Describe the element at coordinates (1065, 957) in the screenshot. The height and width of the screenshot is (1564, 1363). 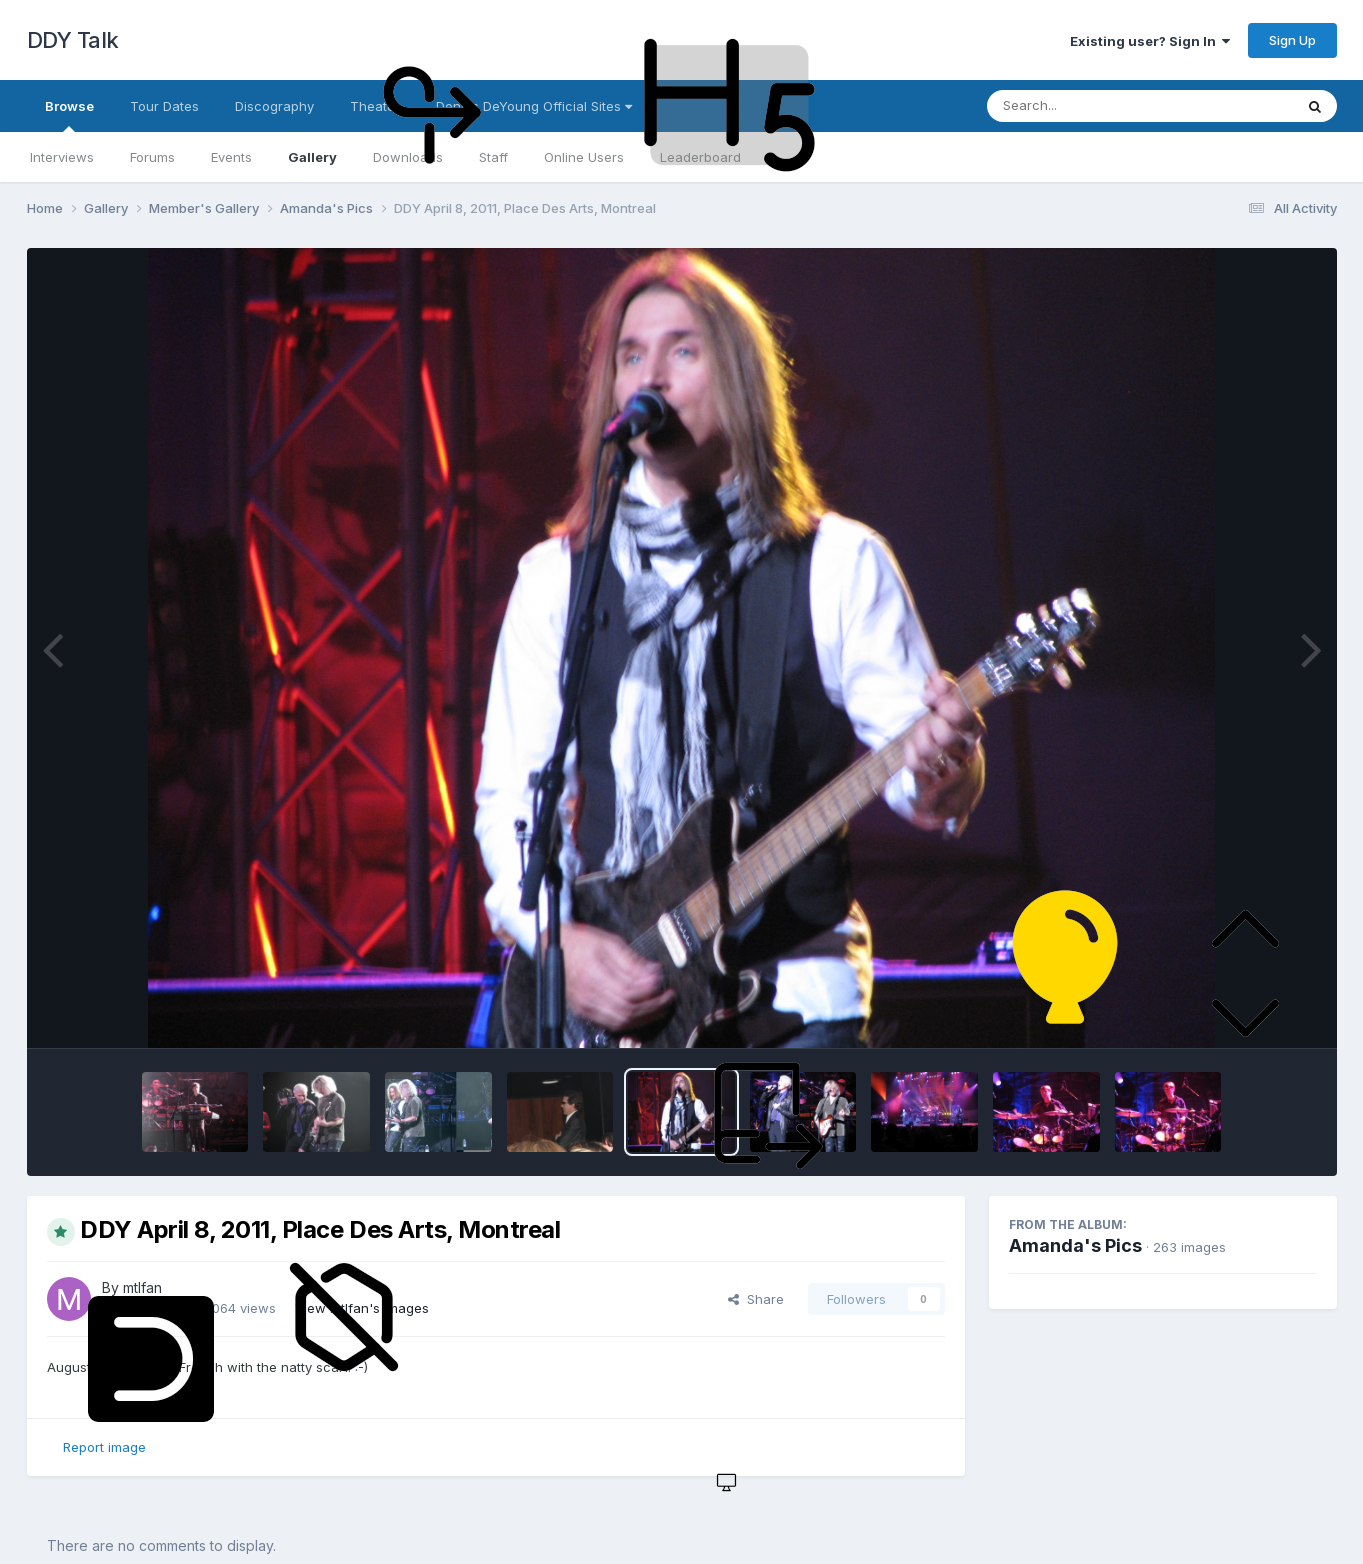
I see `view celebration or birthday events` at that location.